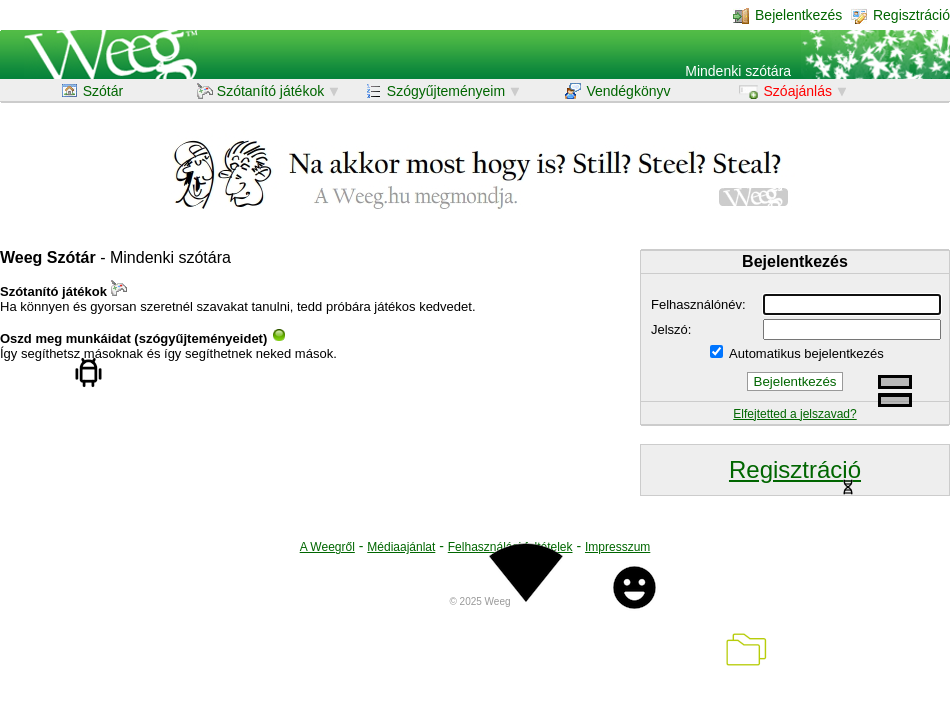  I want to click on view agenda or schedule items, so click(896, 391).